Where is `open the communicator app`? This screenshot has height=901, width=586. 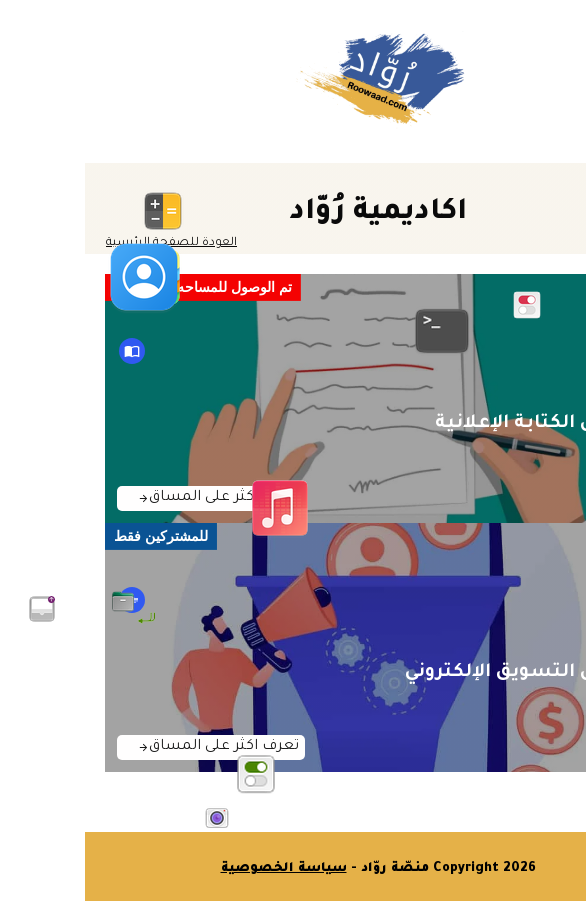 open the communicator app is located at coordinates (144, 277).